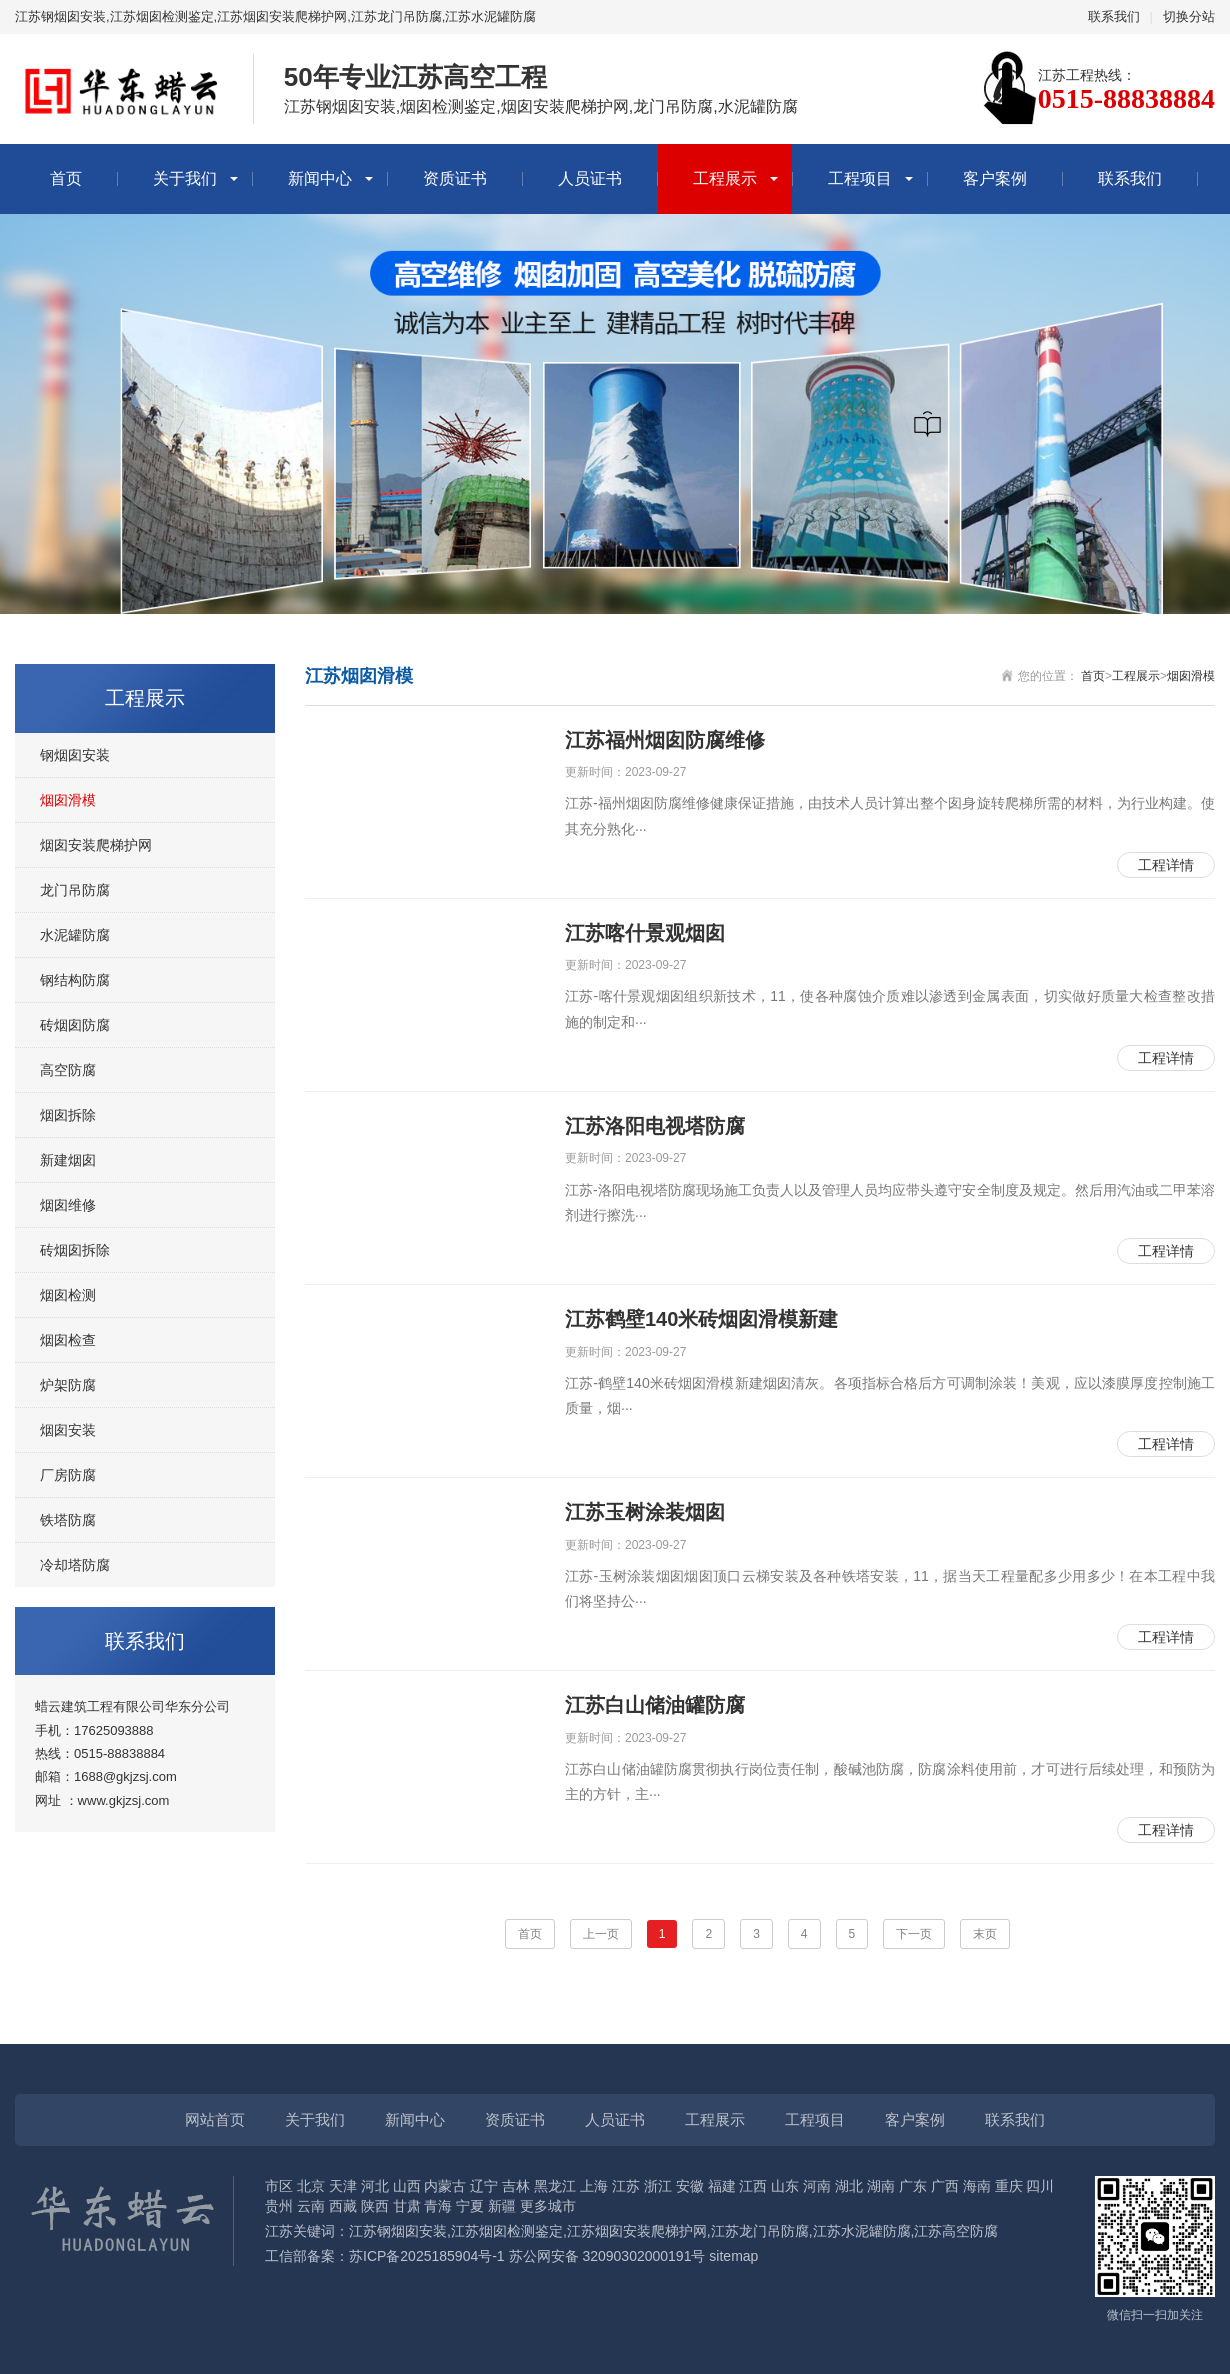  Describe the element at coordinates (927, 423) in the screenshot. I see `view user profile or contact details` at that location.